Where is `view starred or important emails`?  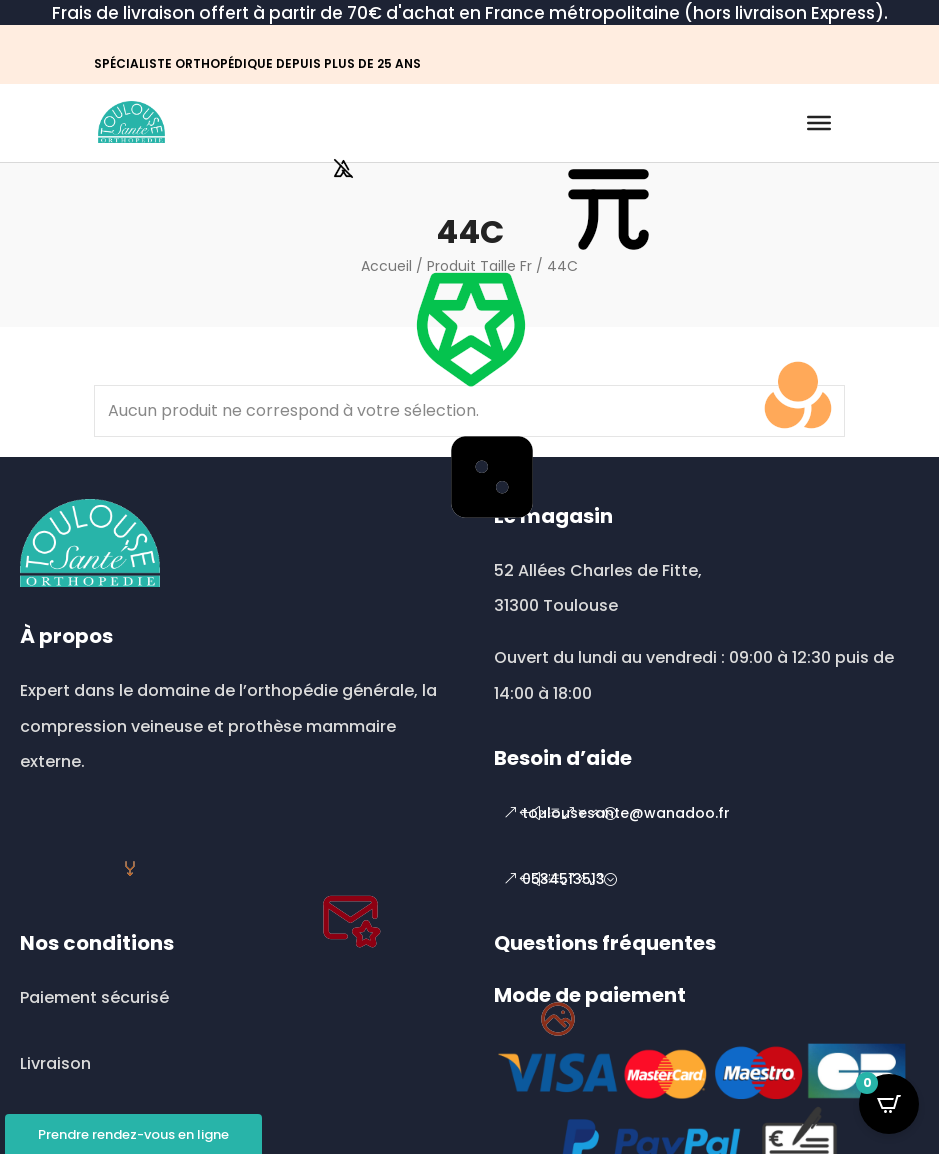 view starred or important emails is located at coordinates (350, 917).